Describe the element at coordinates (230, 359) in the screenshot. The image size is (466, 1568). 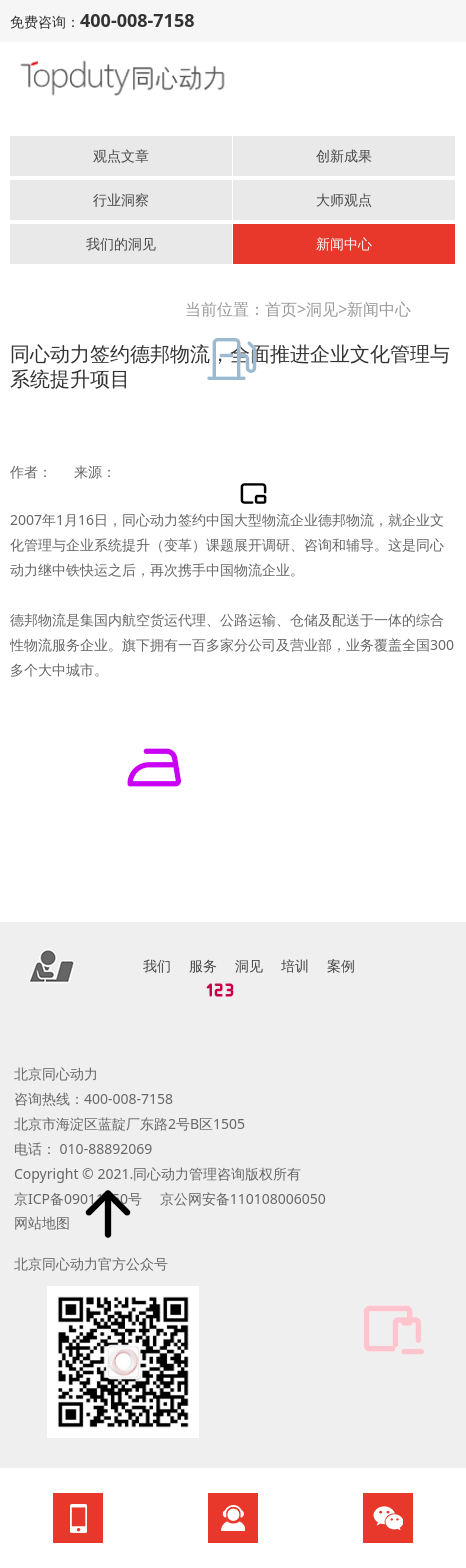
I see `find nearby gas stations` at that location.